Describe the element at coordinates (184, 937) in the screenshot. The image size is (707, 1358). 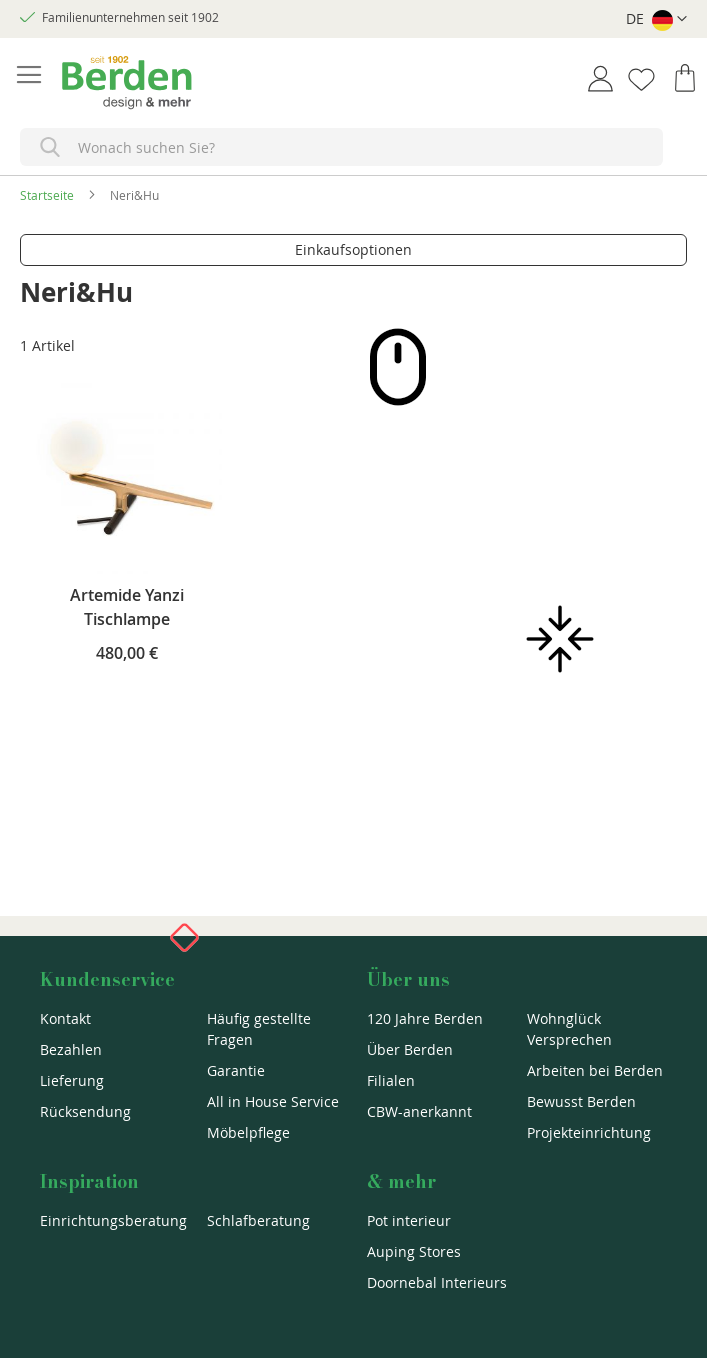
I see `indicates premium or VIP membership status` at that location.